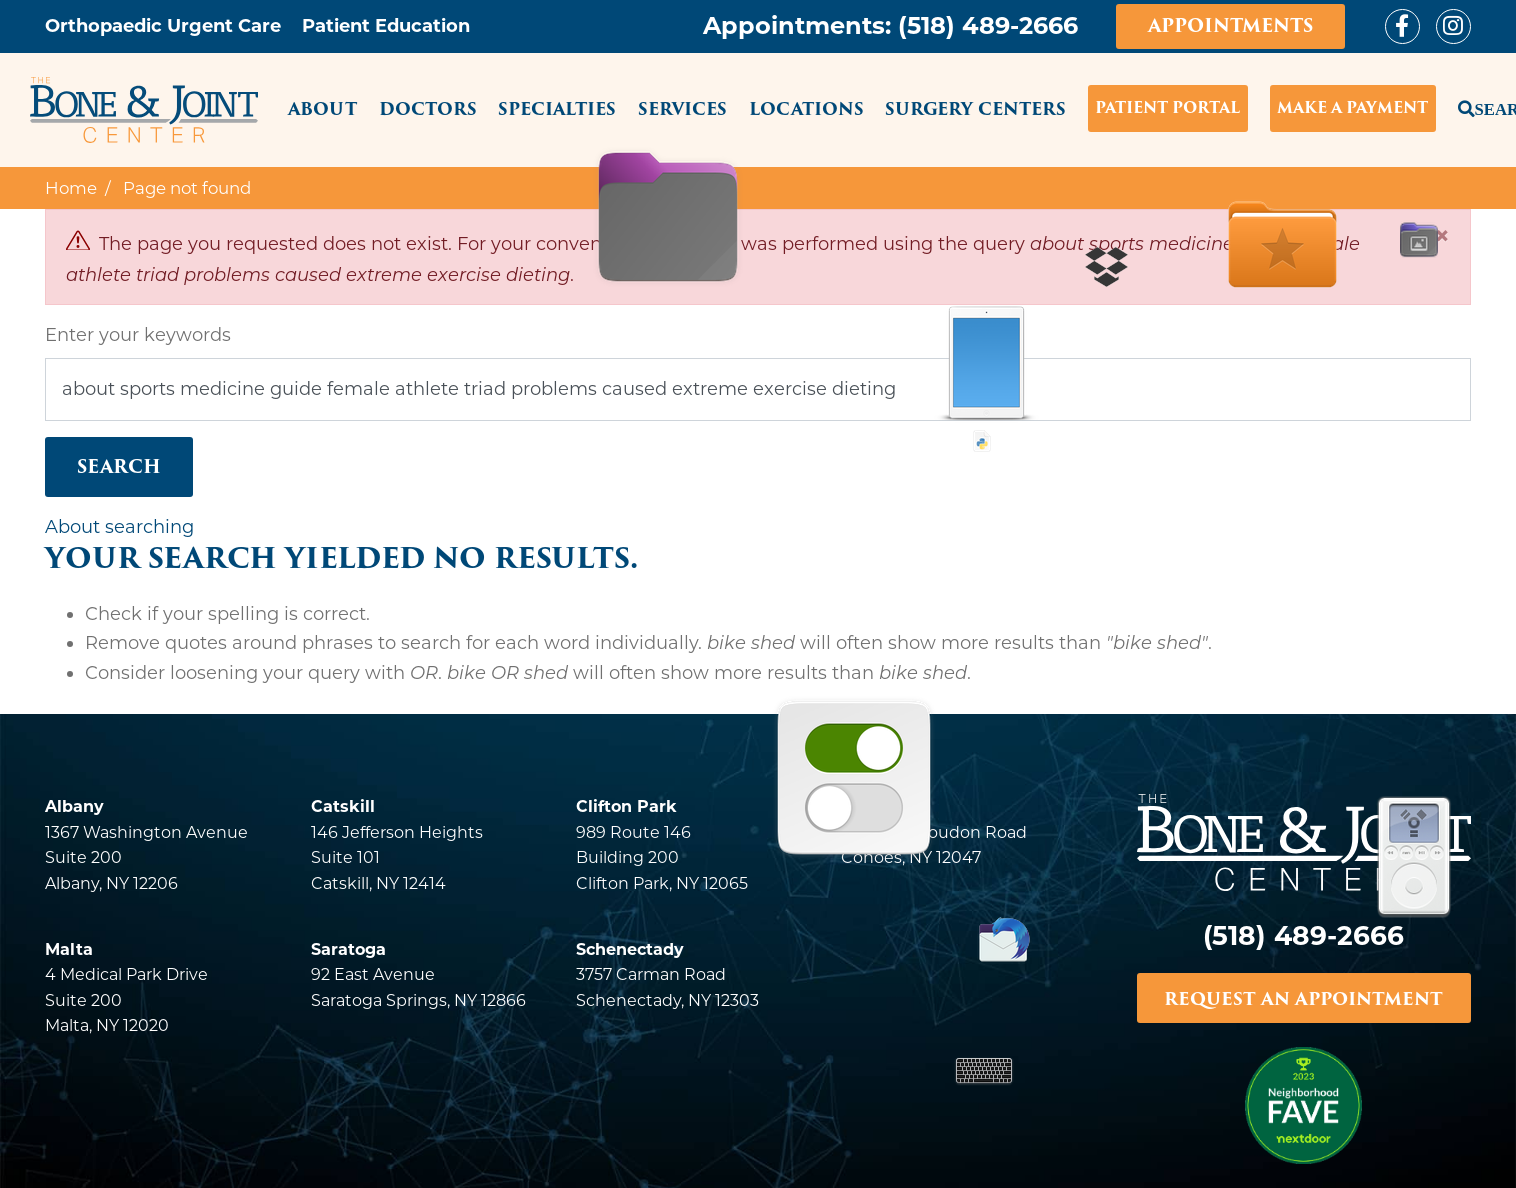 This screenshot has width=1516, height=1188. I want to click on classic iPod device icon, so click(1414, 857).